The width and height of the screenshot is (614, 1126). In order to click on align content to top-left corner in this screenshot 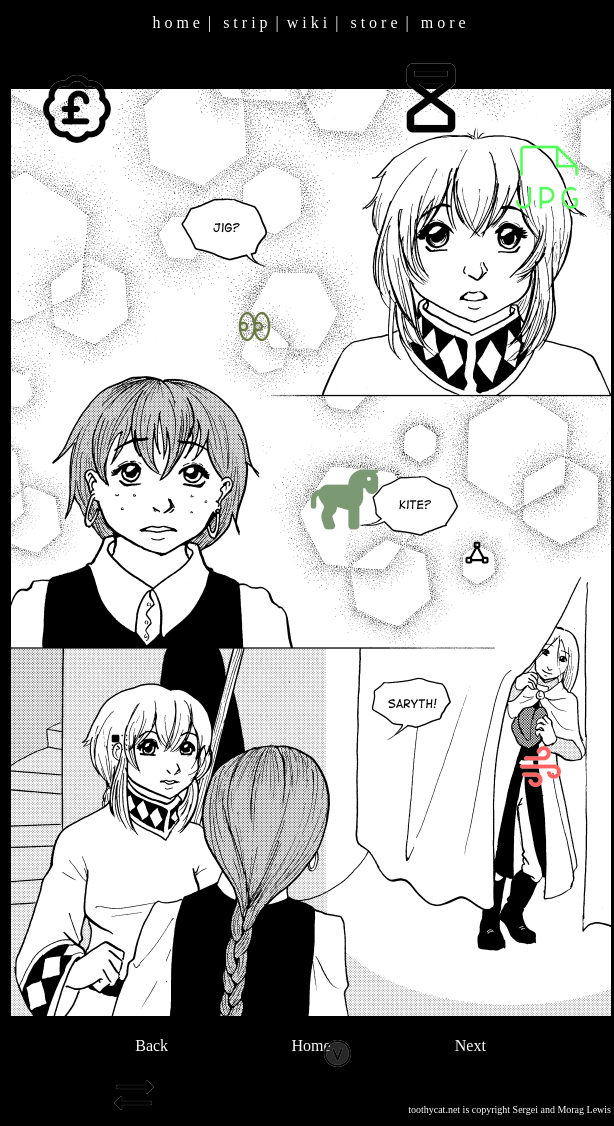, I will do `click(119, 742)`.